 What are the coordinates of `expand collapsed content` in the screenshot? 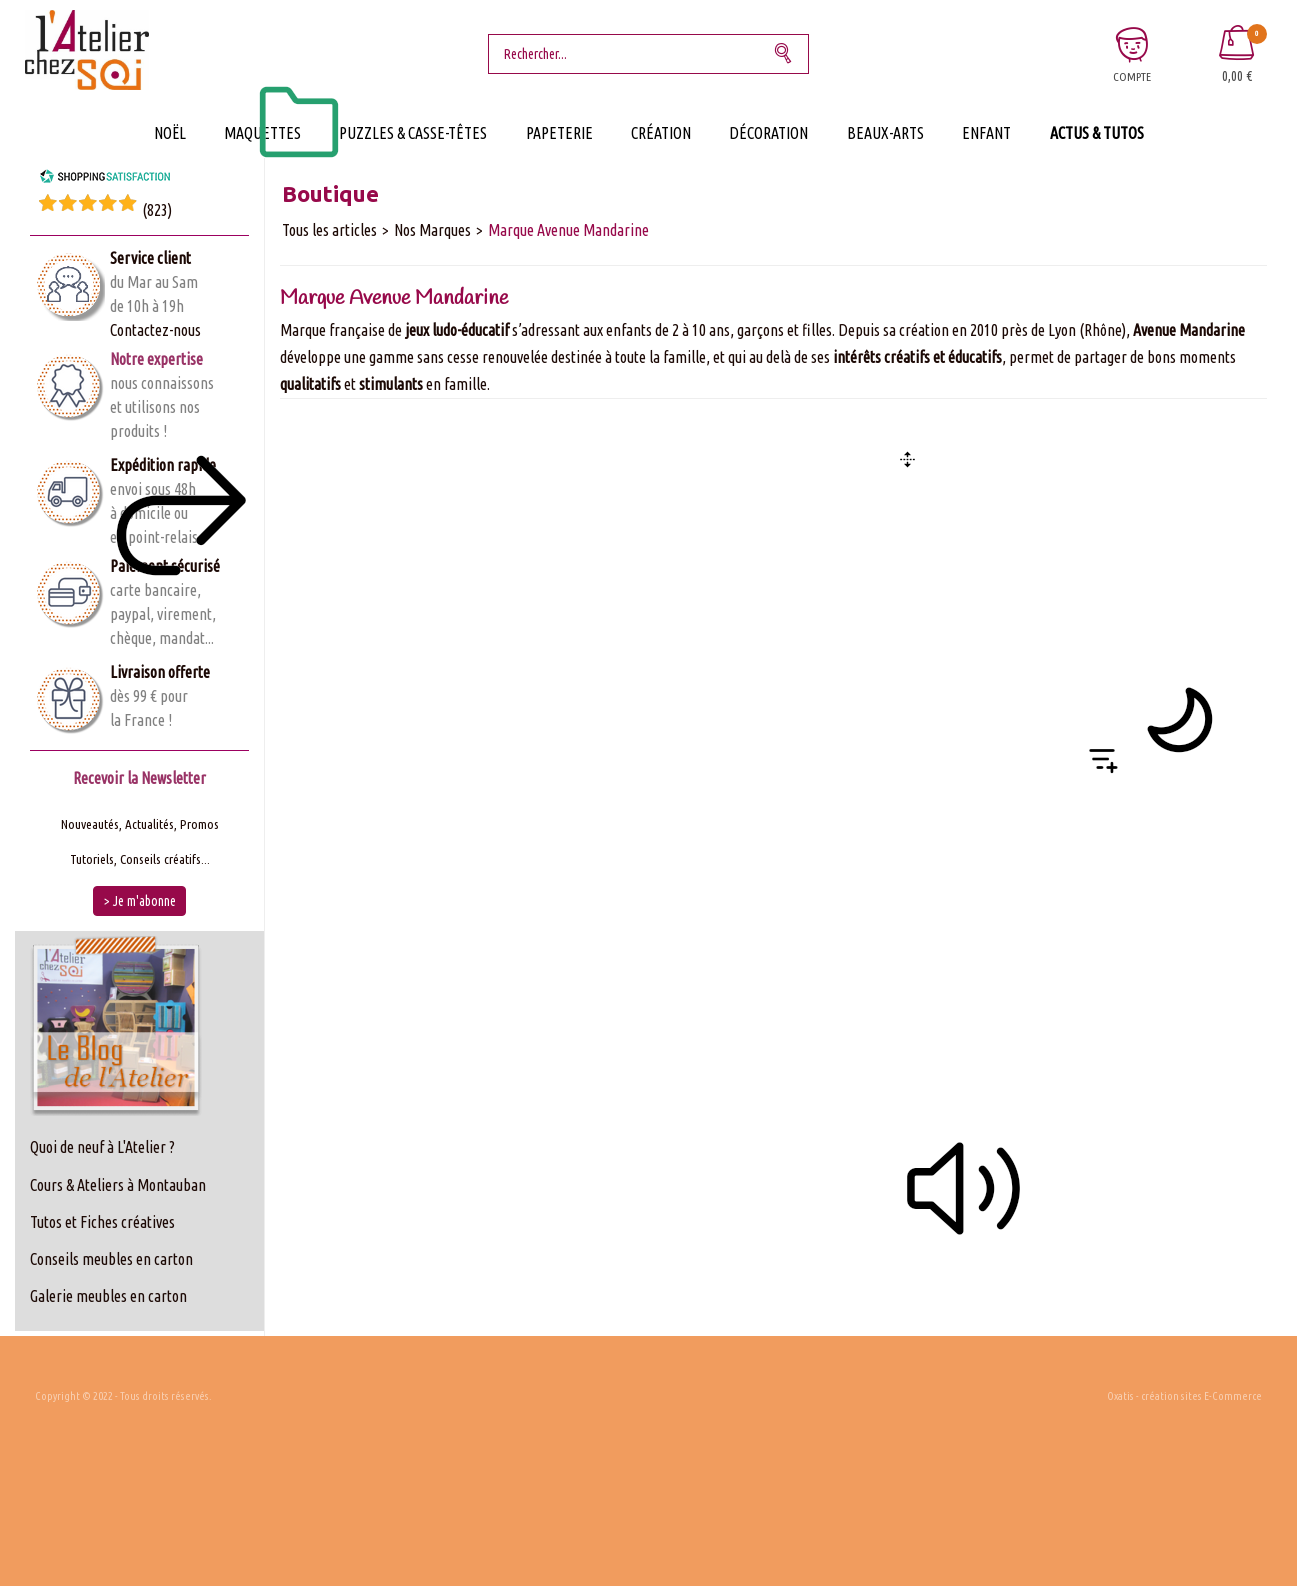 It's located at (907, 459).